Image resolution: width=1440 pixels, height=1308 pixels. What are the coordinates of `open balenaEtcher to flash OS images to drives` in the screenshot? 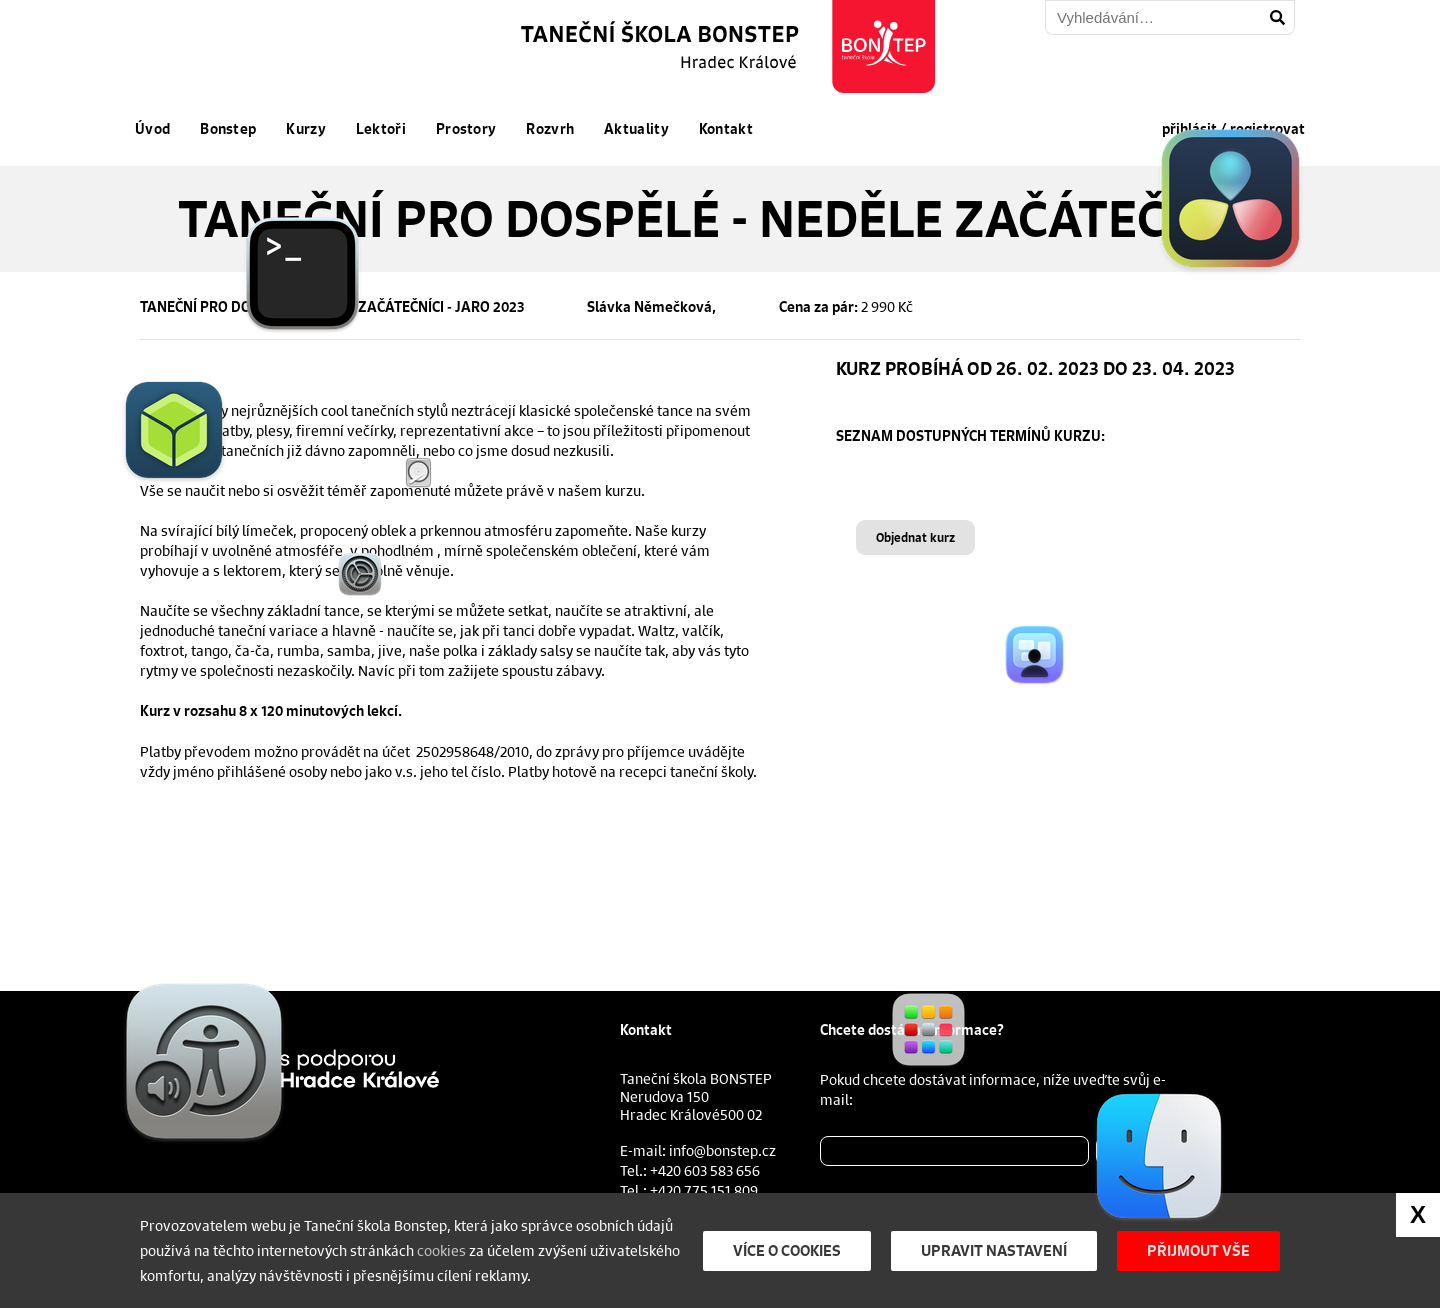 It's located at (174, 430).